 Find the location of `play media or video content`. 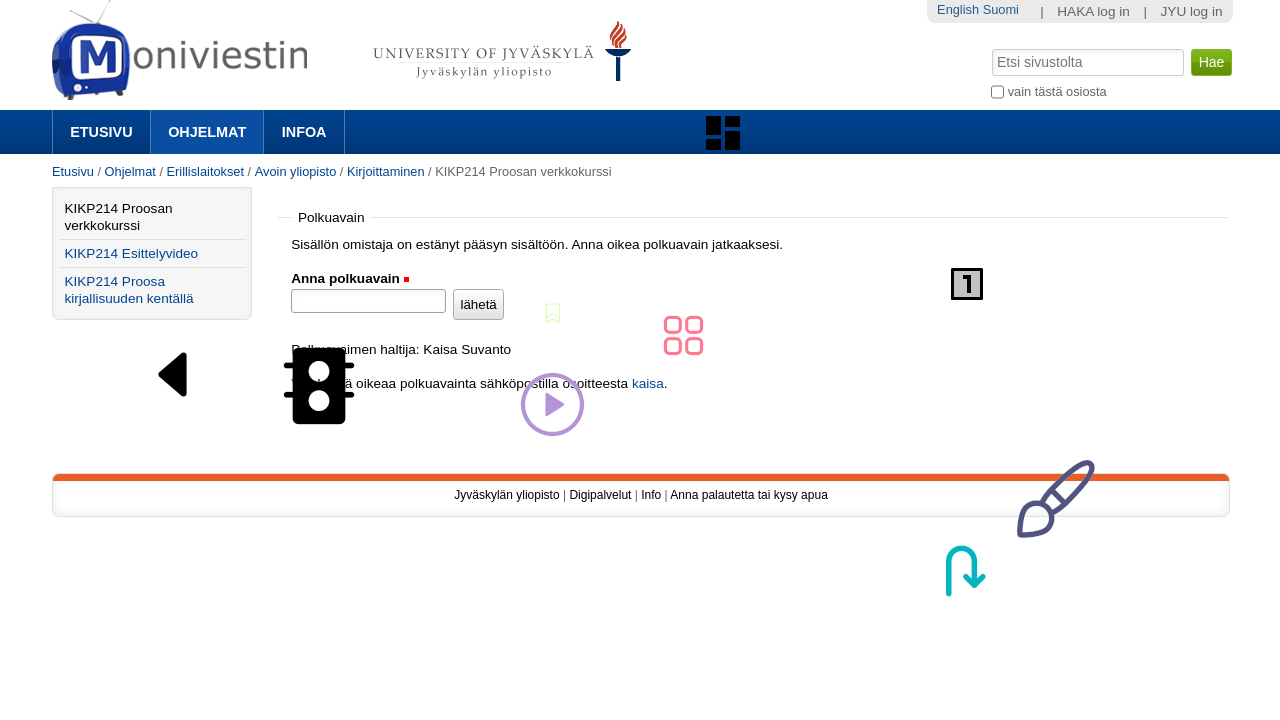

play media or video content is located at coordinates (552, 404).